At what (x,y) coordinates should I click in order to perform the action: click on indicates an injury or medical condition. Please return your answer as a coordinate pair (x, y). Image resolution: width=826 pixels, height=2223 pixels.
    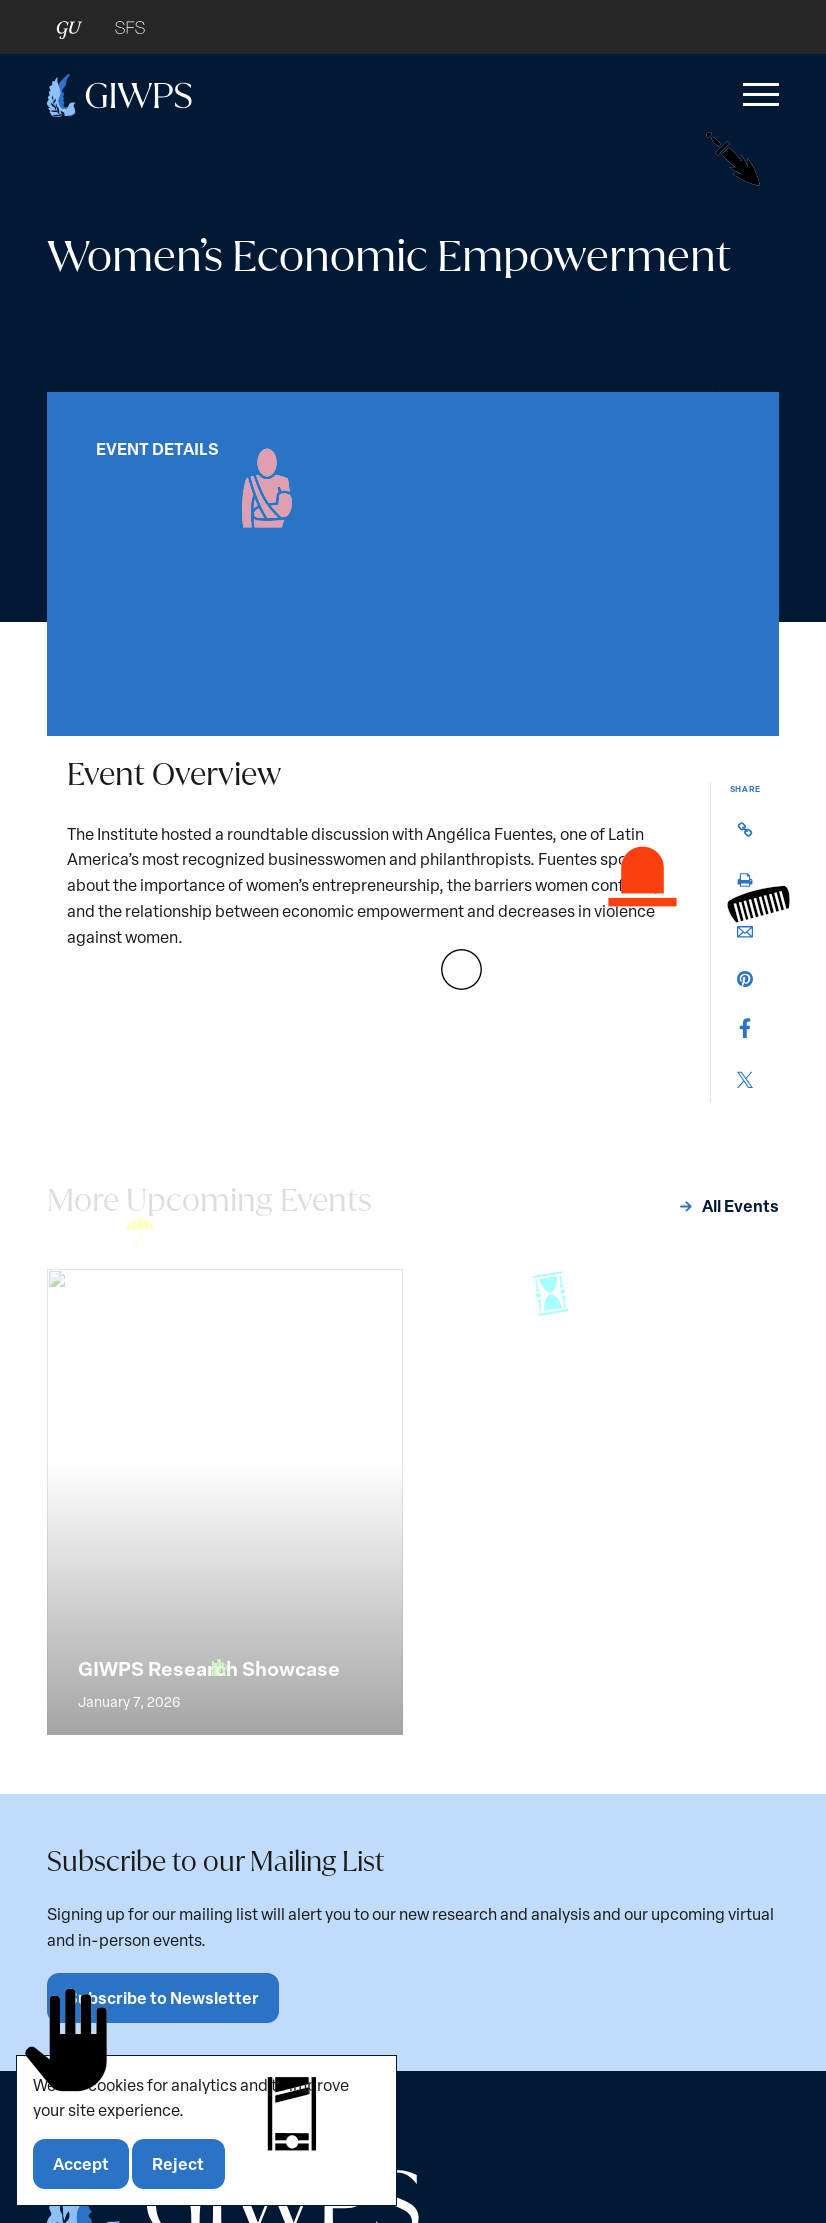
    Looking at the image, I should click on (267, 488).